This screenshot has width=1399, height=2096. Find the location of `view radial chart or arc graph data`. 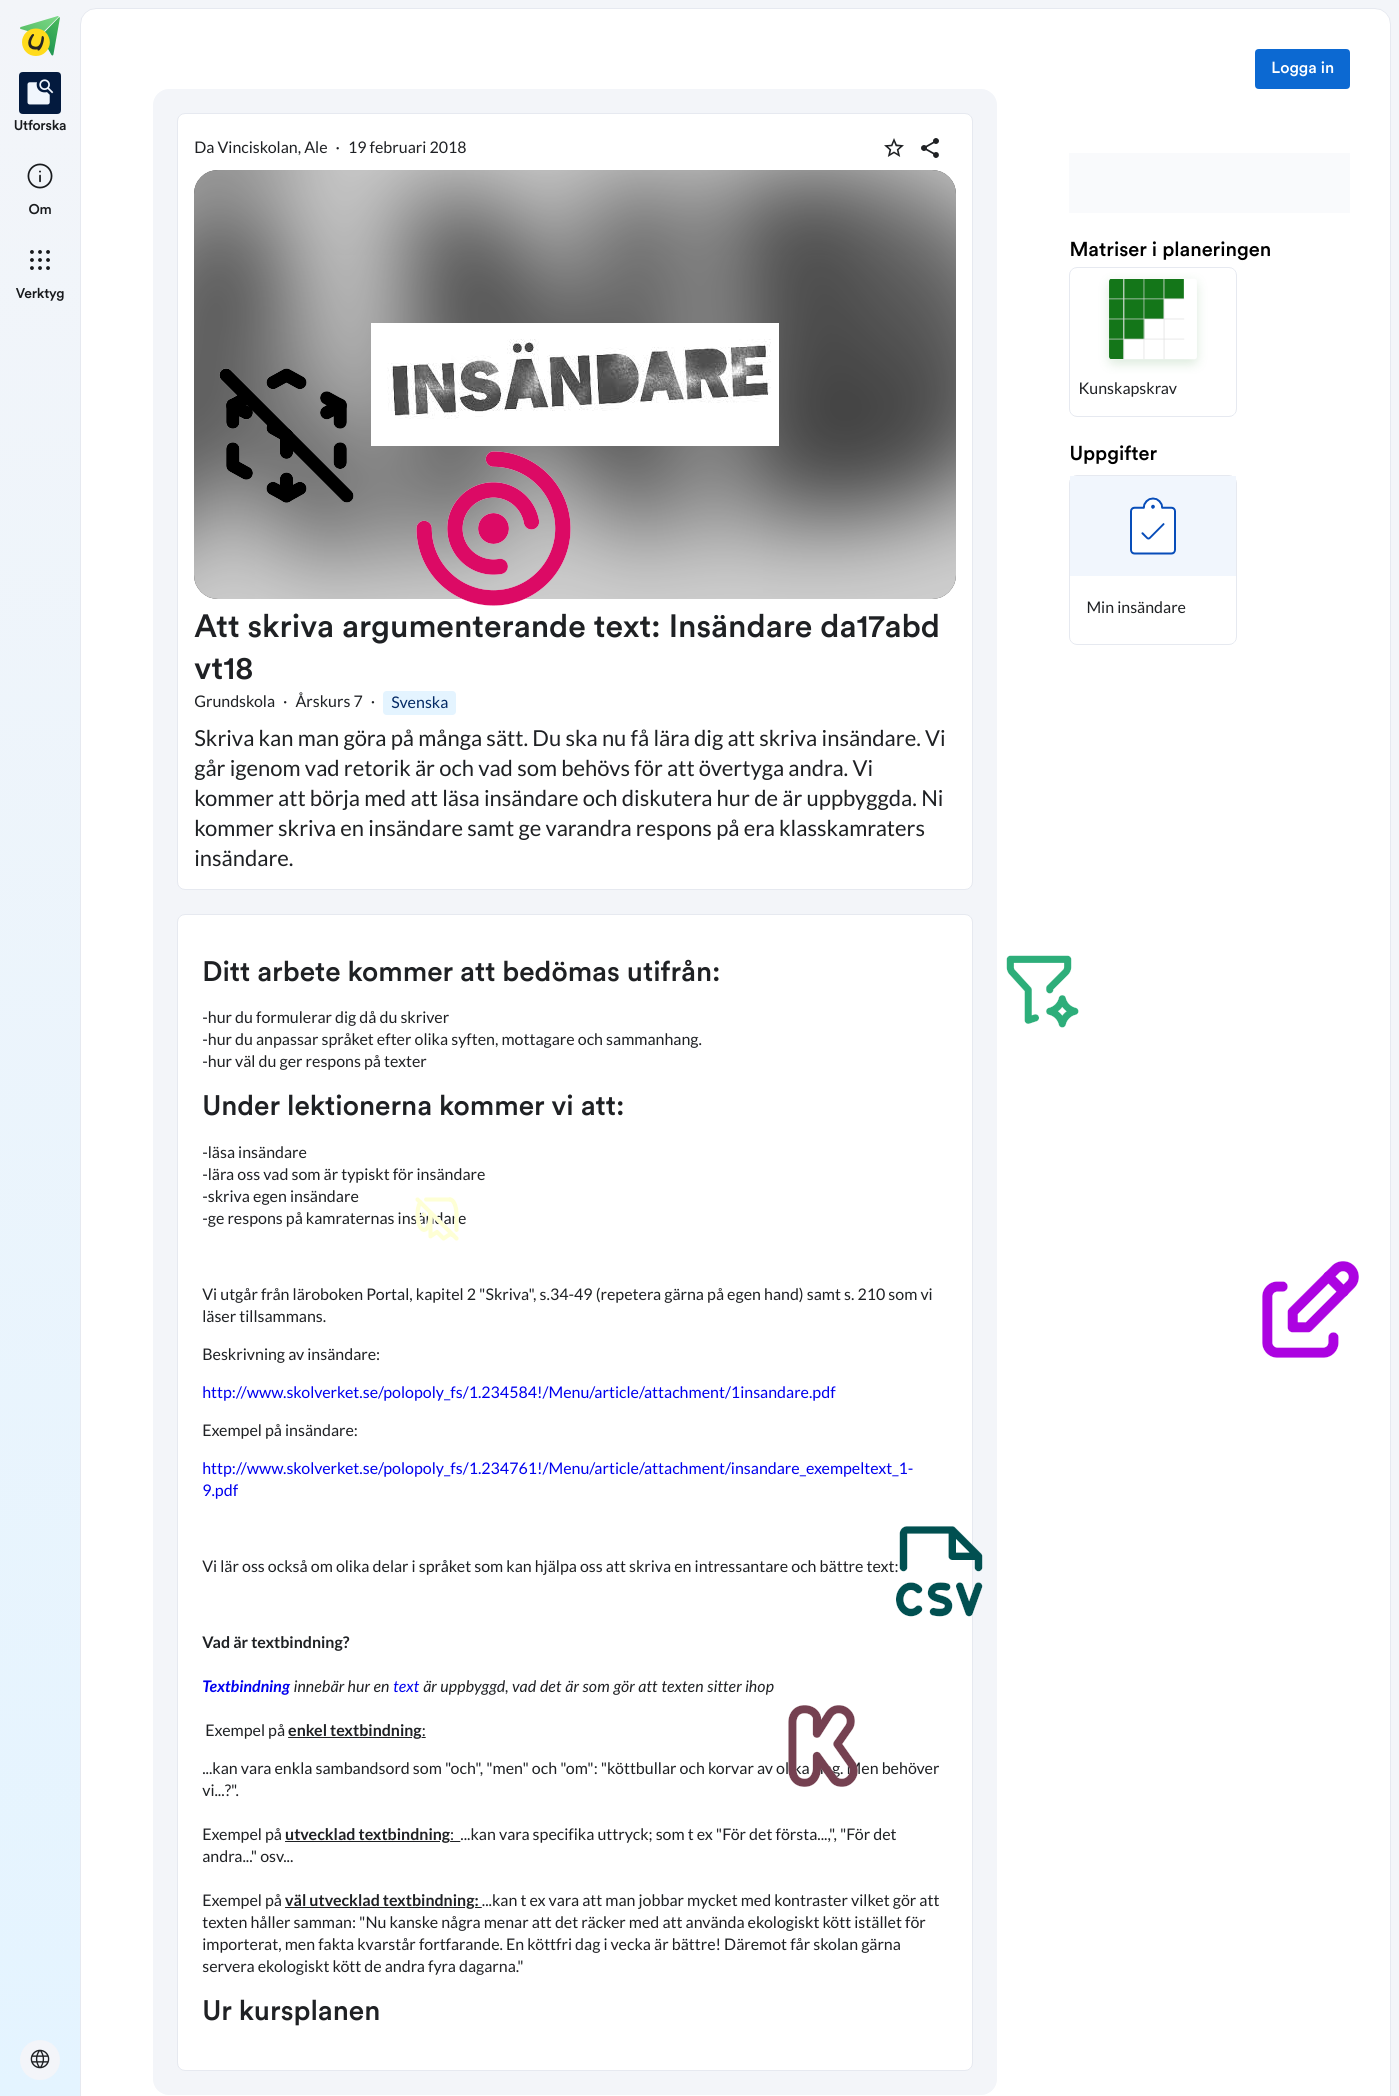

view radial chart or arc graph data is located at coordinates (493, 528).